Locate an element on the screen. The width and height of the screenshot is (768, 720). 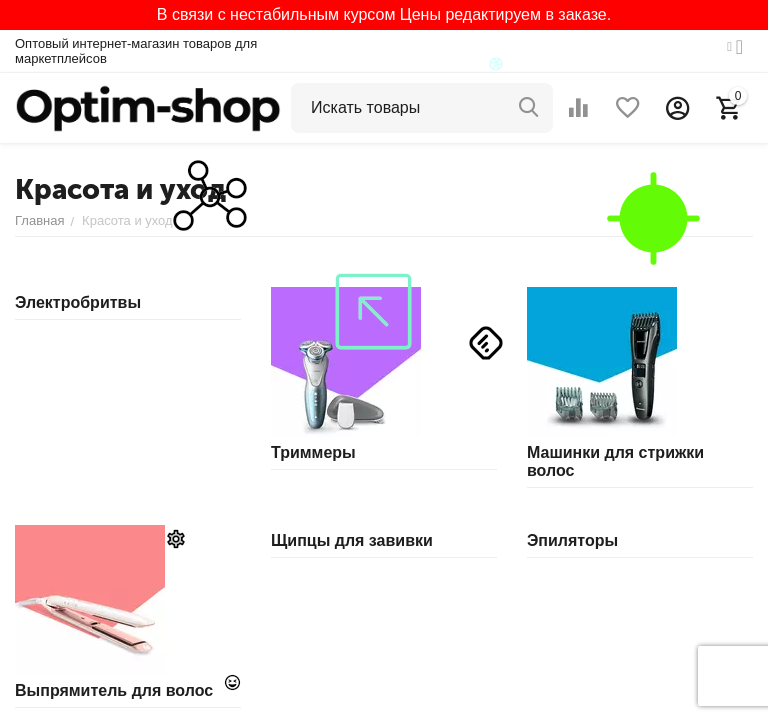
view network connections or relationships is located at coordinates (210, 197).